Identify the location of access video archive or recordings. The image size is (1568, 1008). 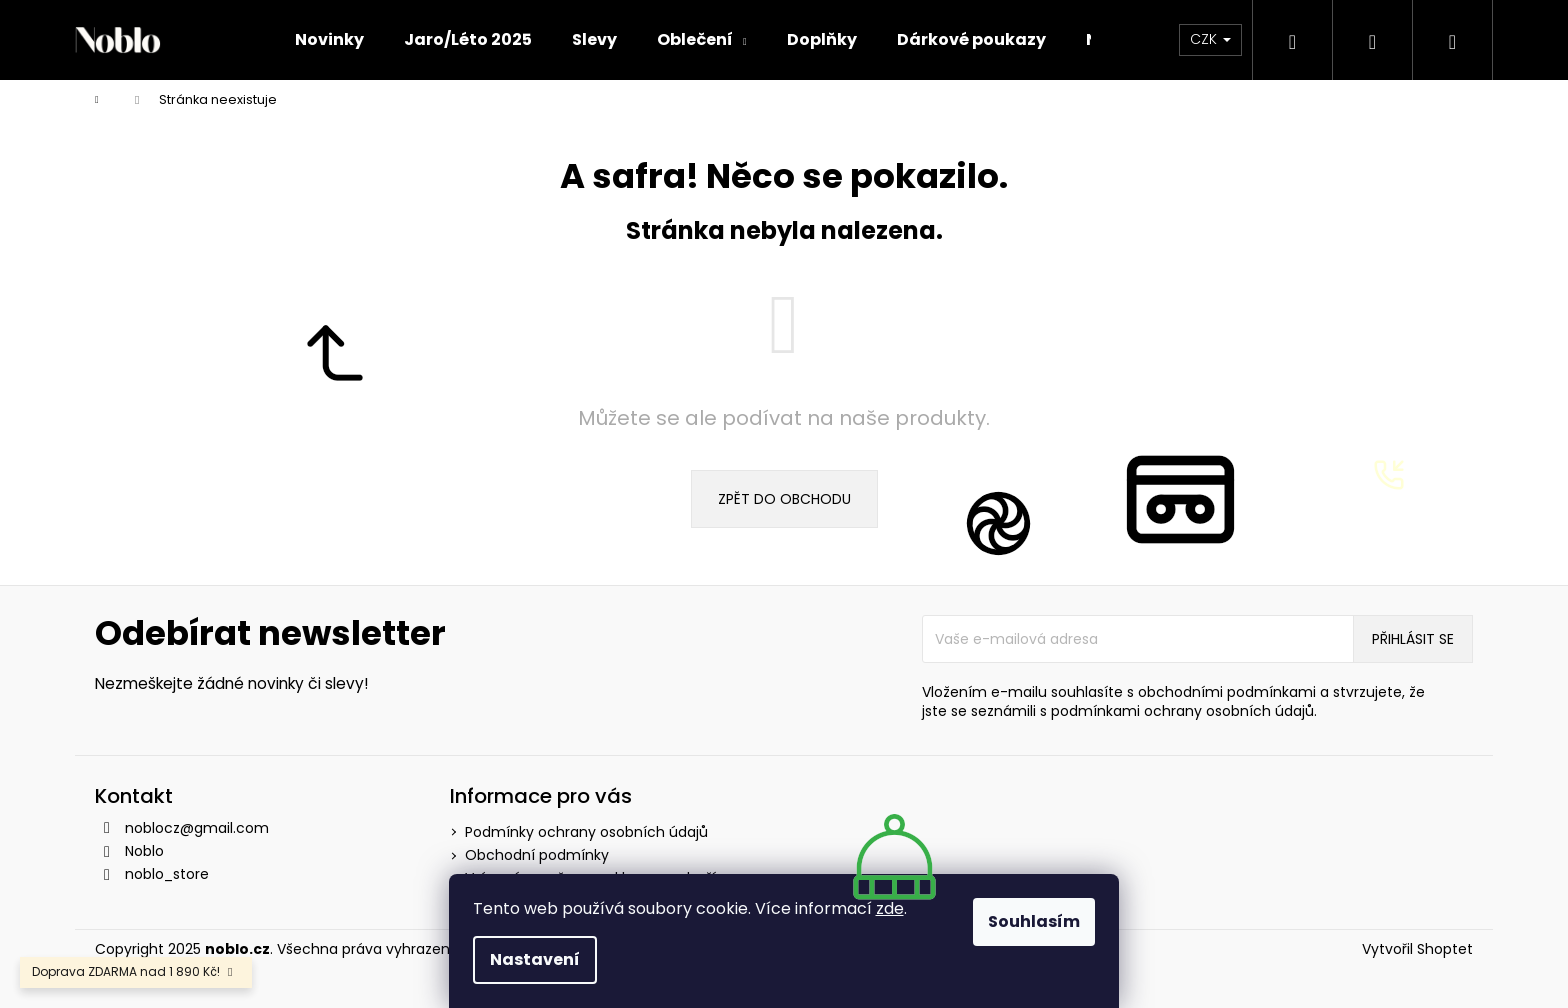
(1180, 499).